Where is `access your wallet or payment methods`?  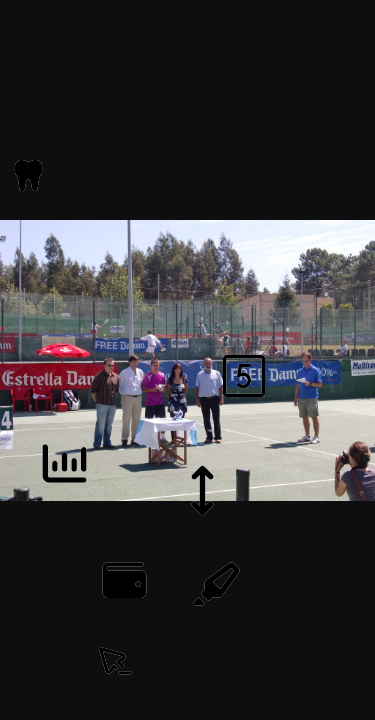
access your wallet or payment methods is located at coordinates (124, 581).